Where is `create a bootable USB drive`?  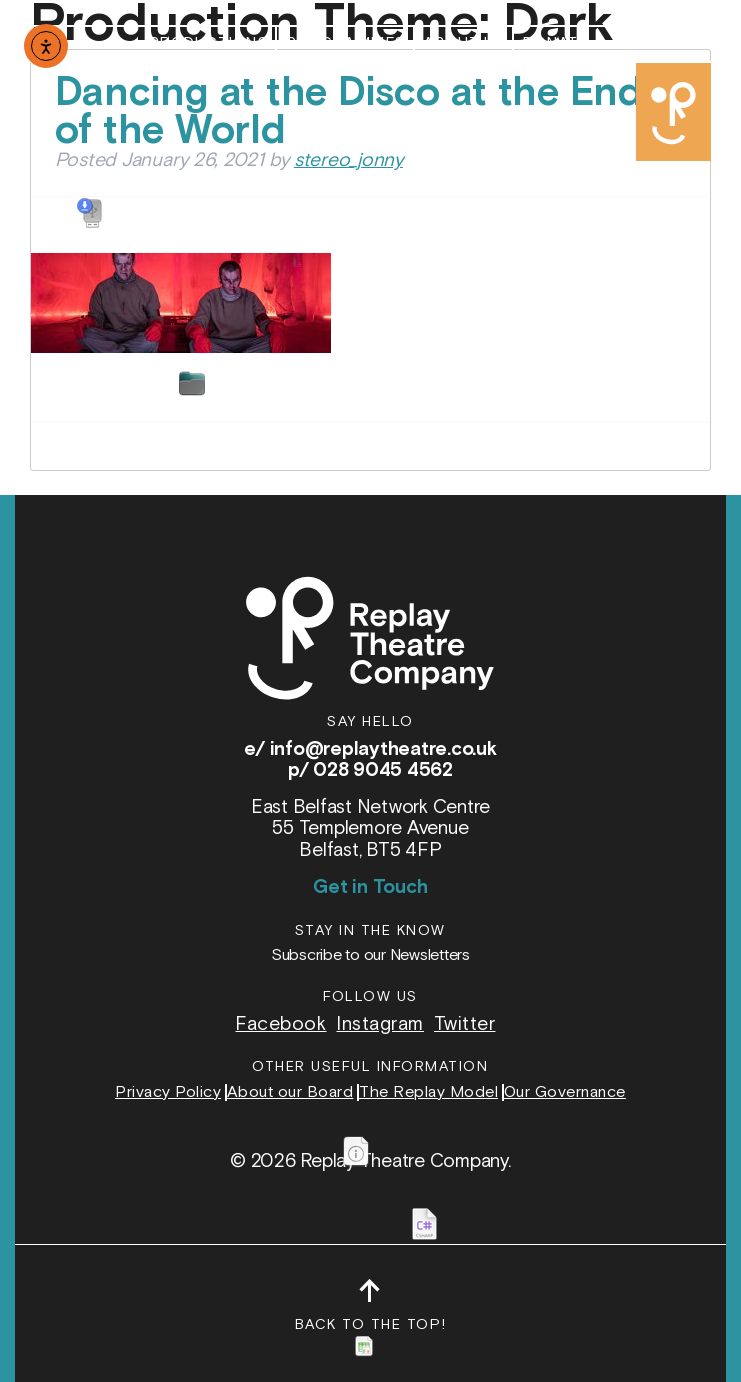
create a bootable USB drive is located at coordinates (92, 213).